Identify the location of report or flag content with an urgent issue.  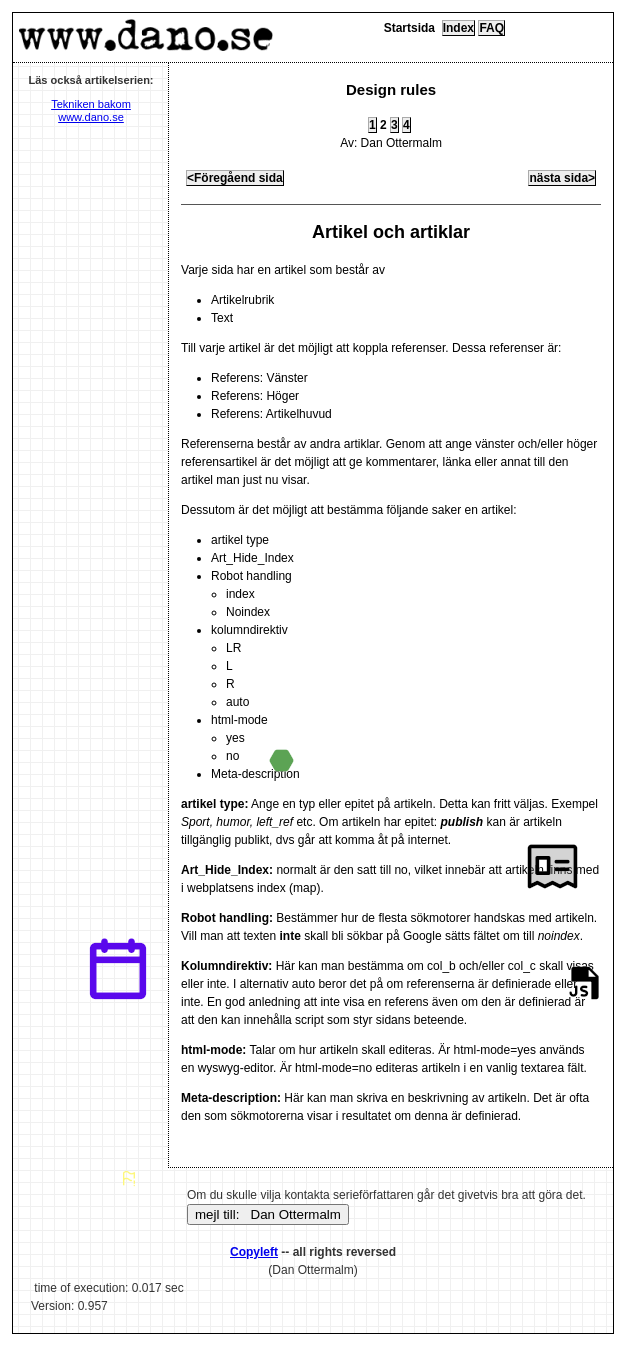
(129, 1178).